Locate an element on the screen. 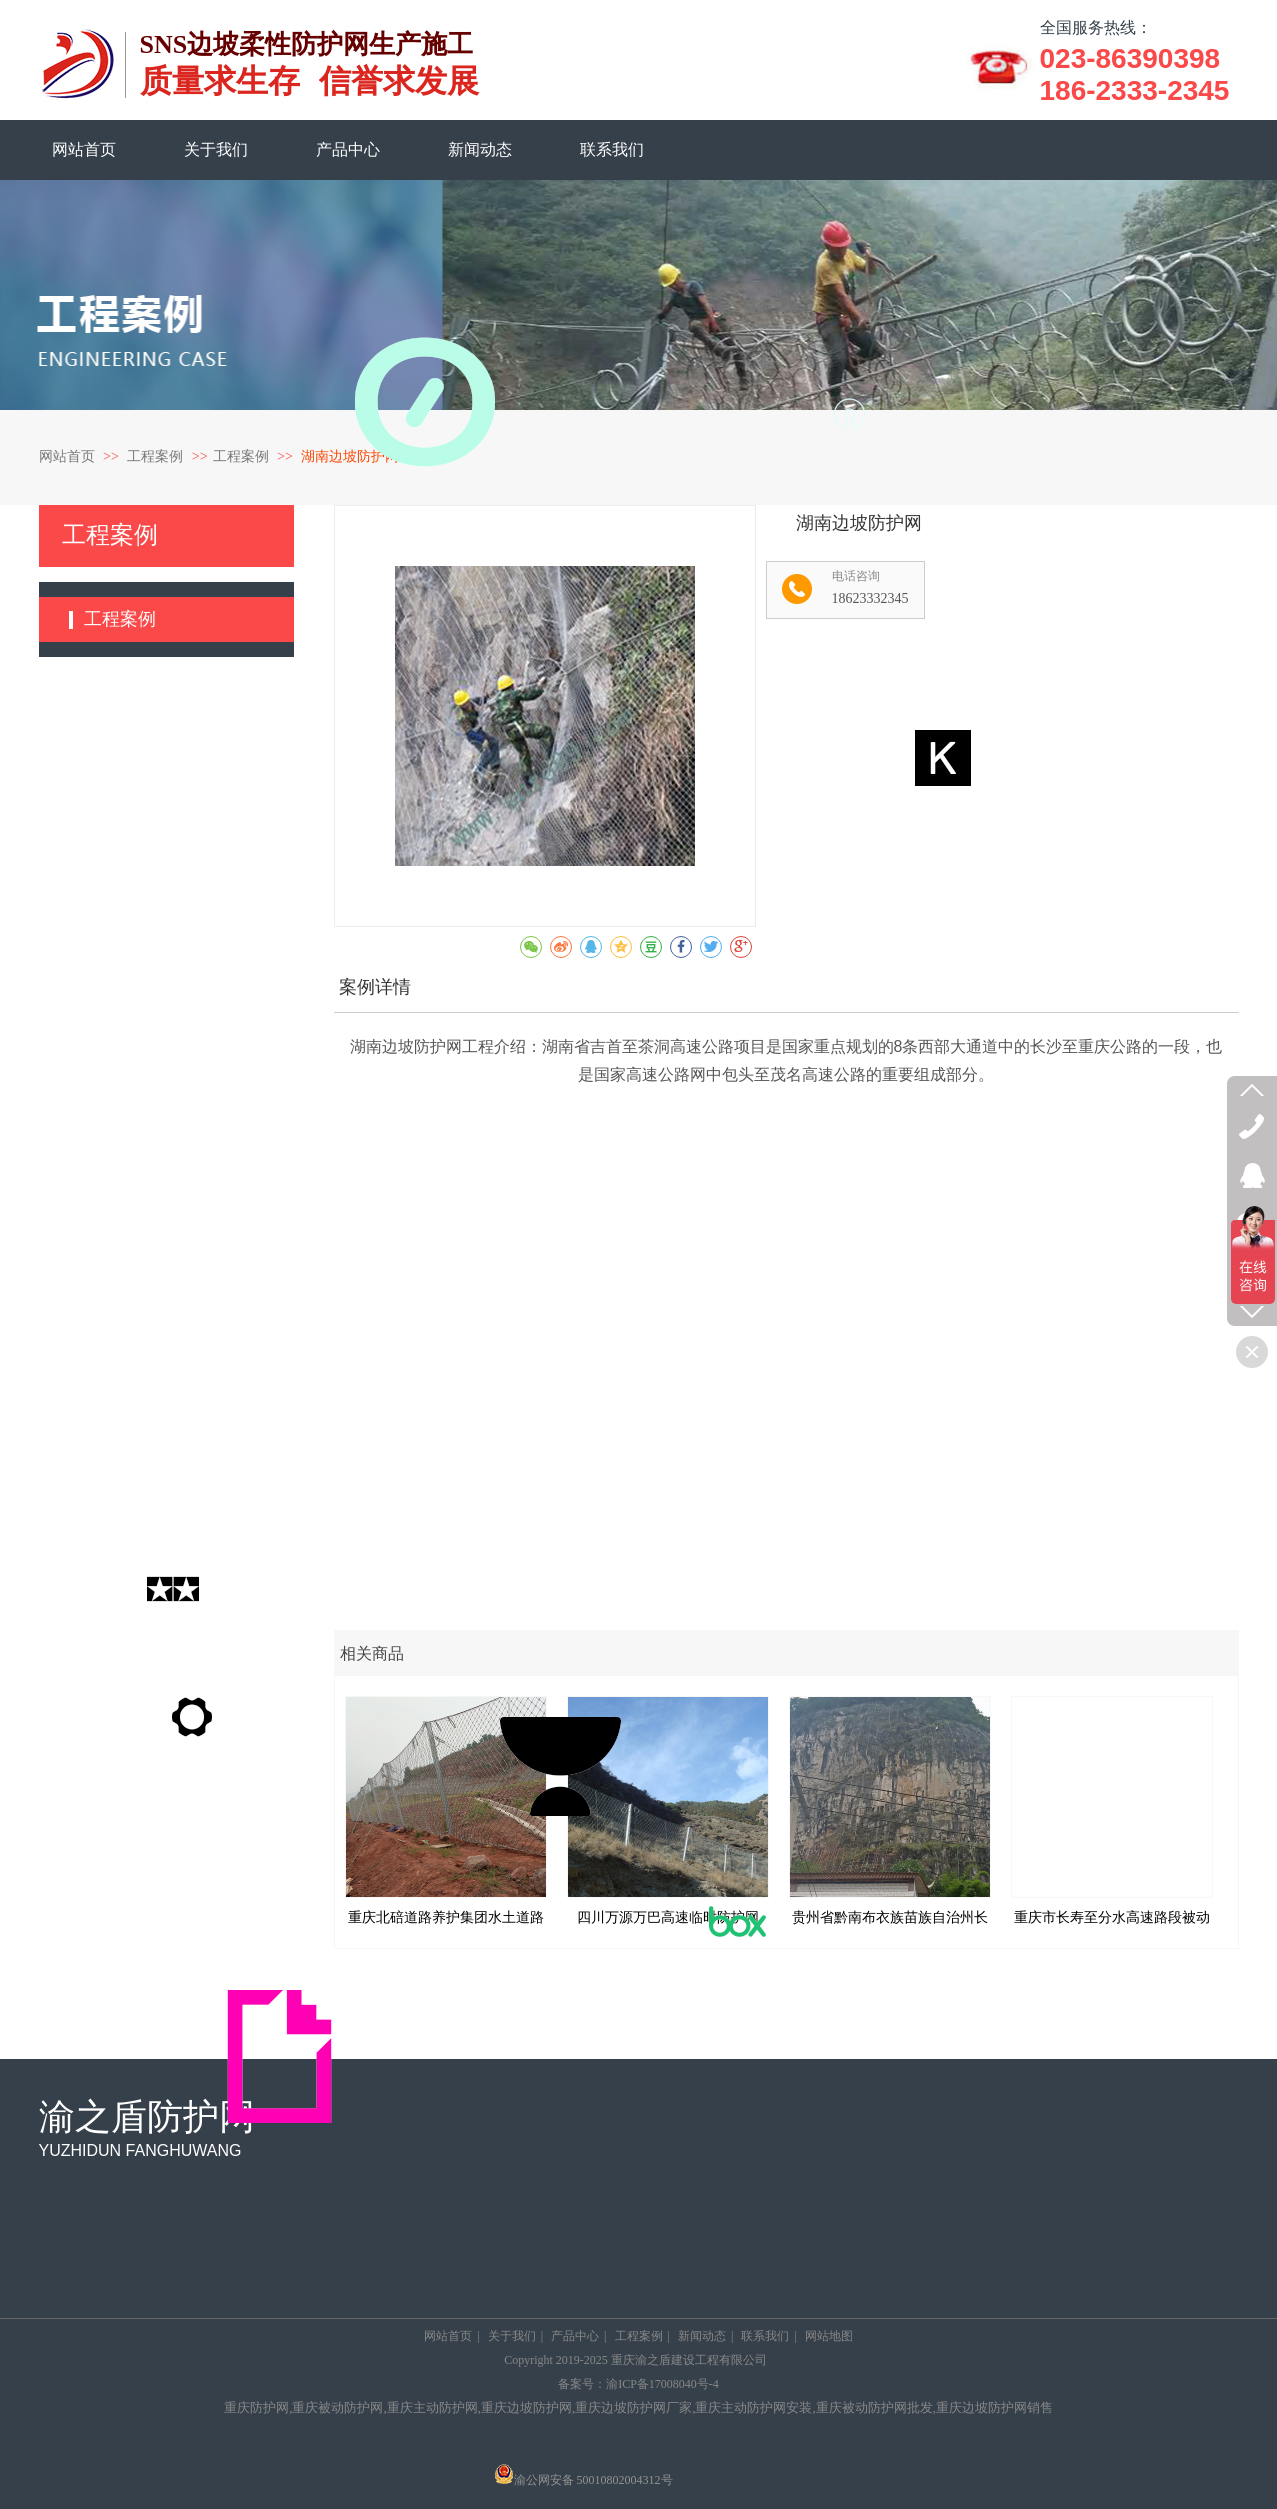  Keras deep learning framework logo is located at coordinates (943, 758).